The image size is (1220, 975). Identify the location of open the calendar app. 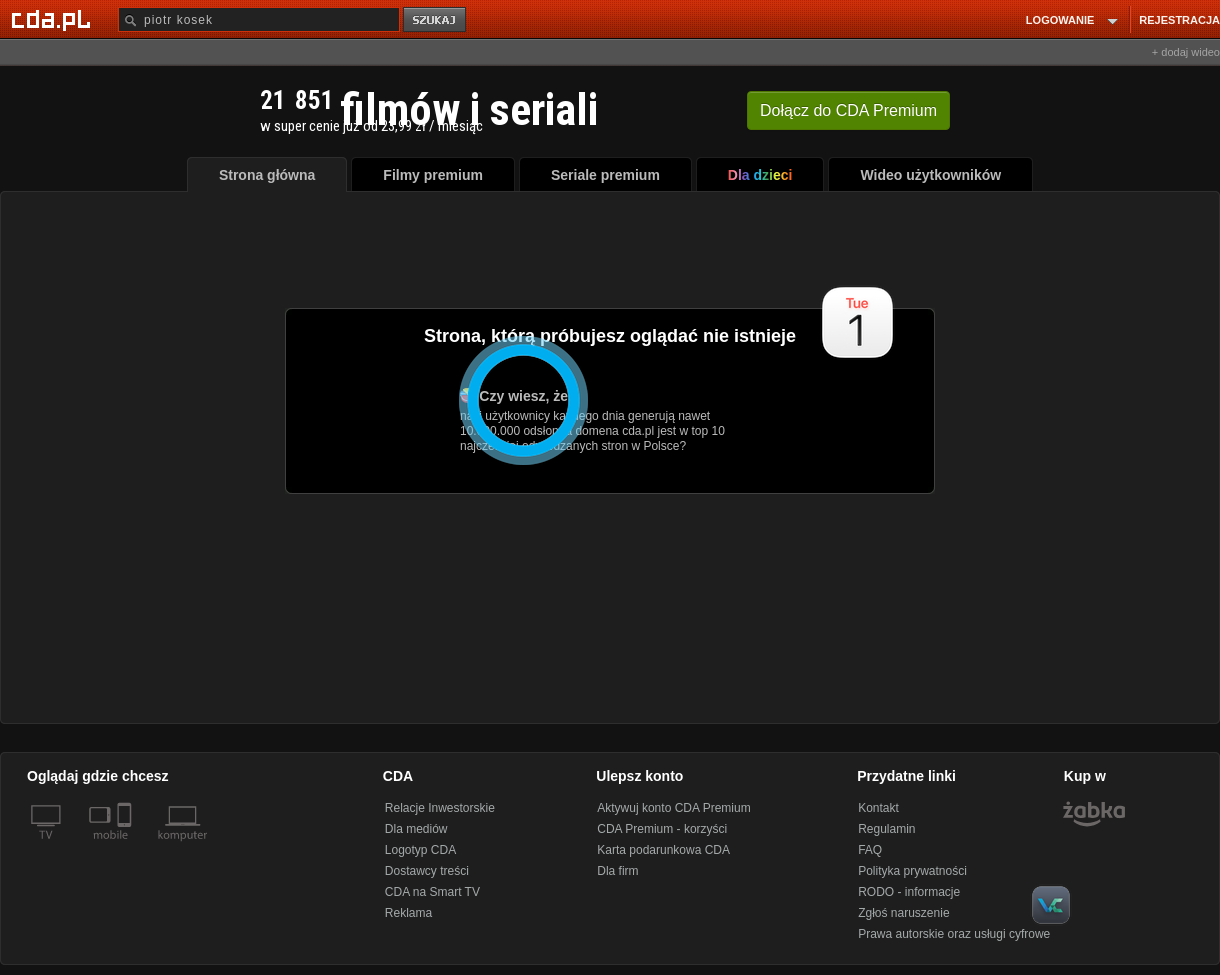
(857, 322).